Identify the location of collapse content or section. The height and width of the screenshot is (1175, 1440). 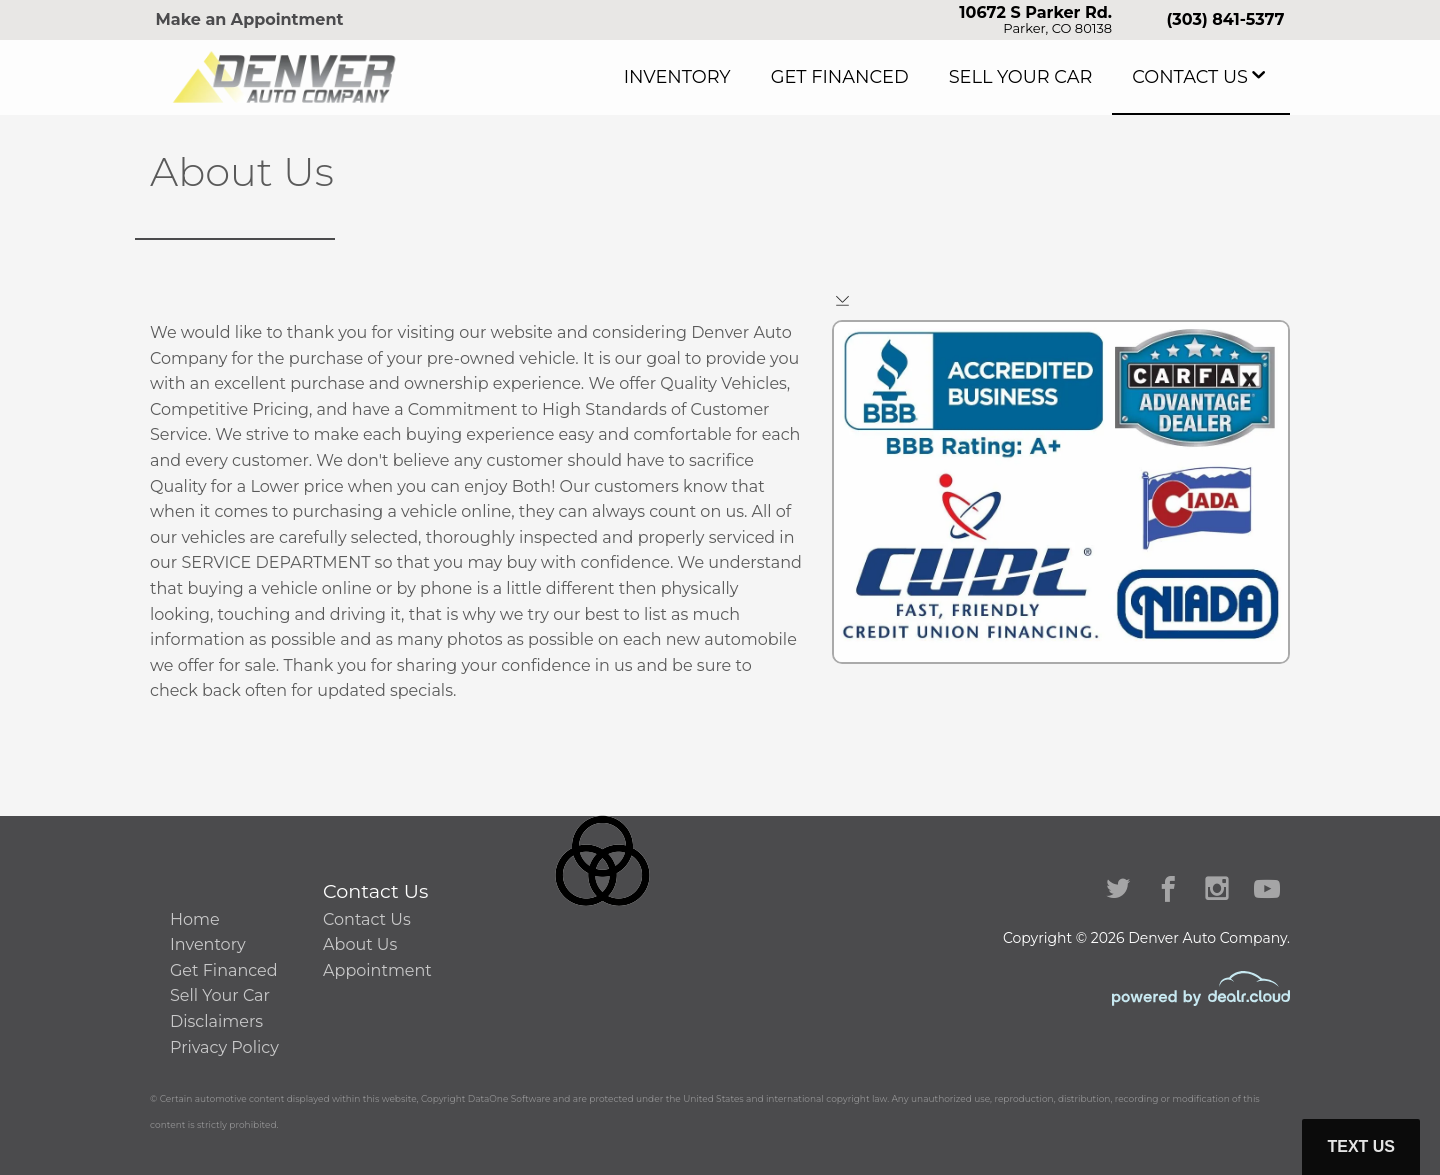
(842, 300).